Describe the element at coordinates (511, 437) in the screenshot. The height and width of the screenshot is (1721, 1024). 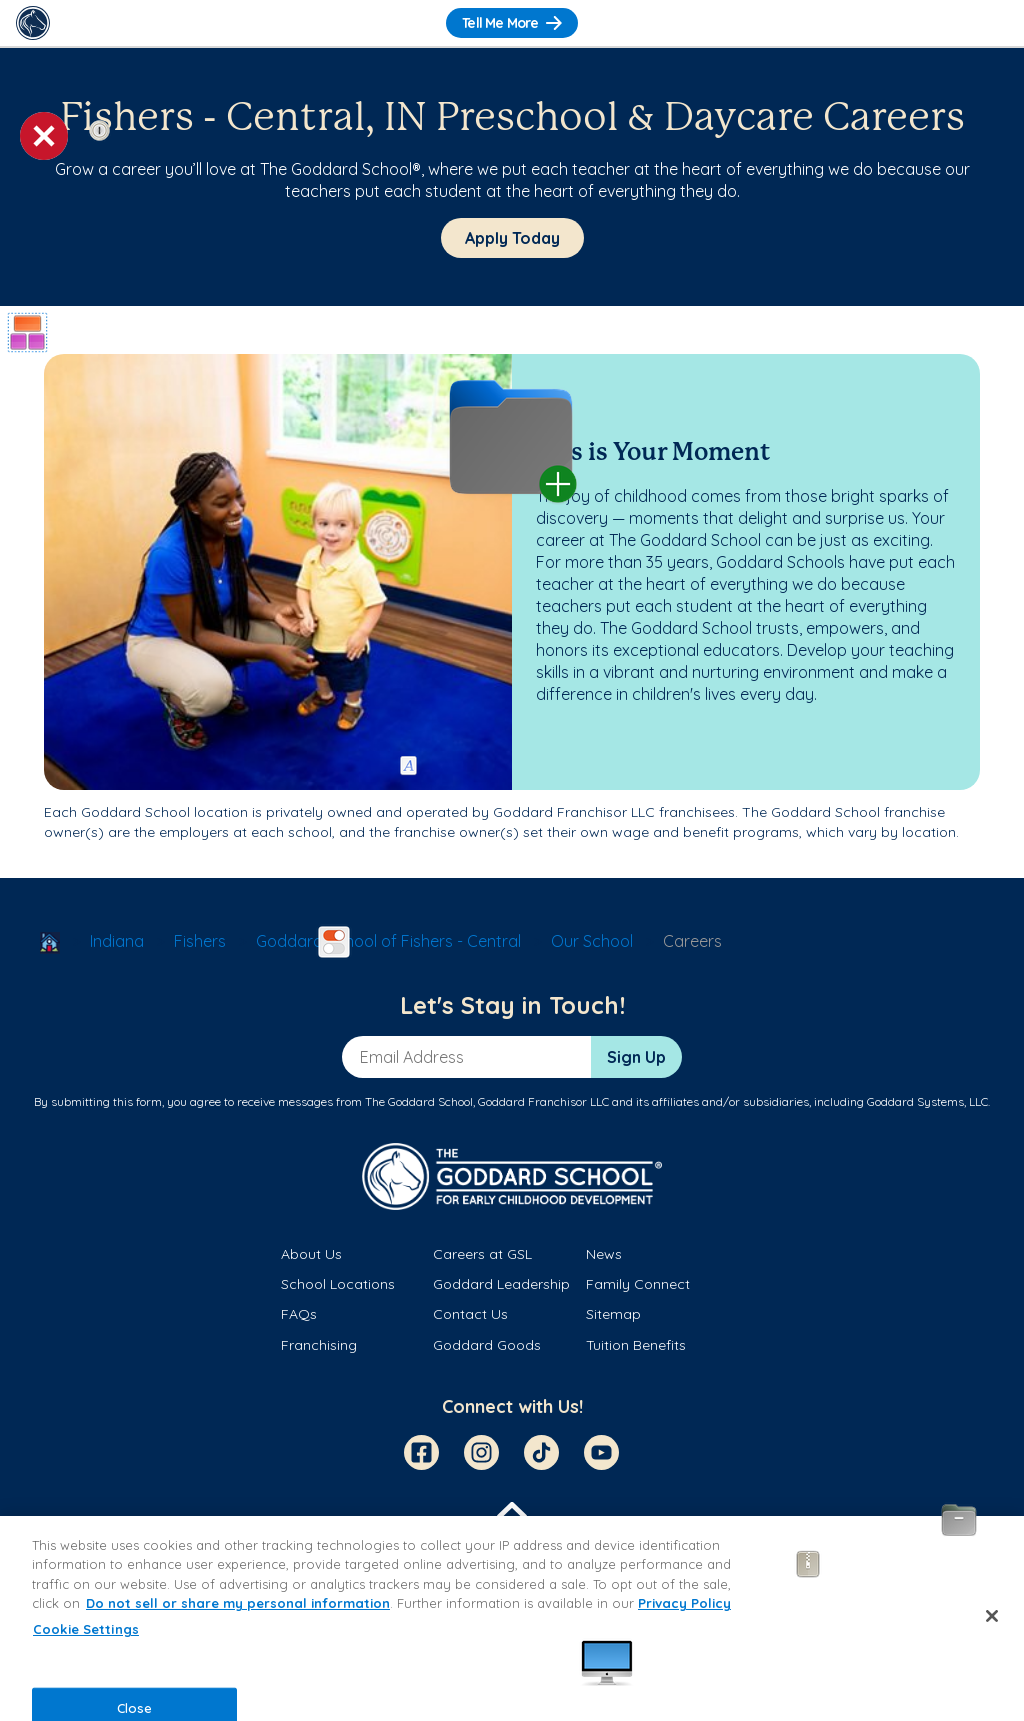
I see `create a new folder` at that location.